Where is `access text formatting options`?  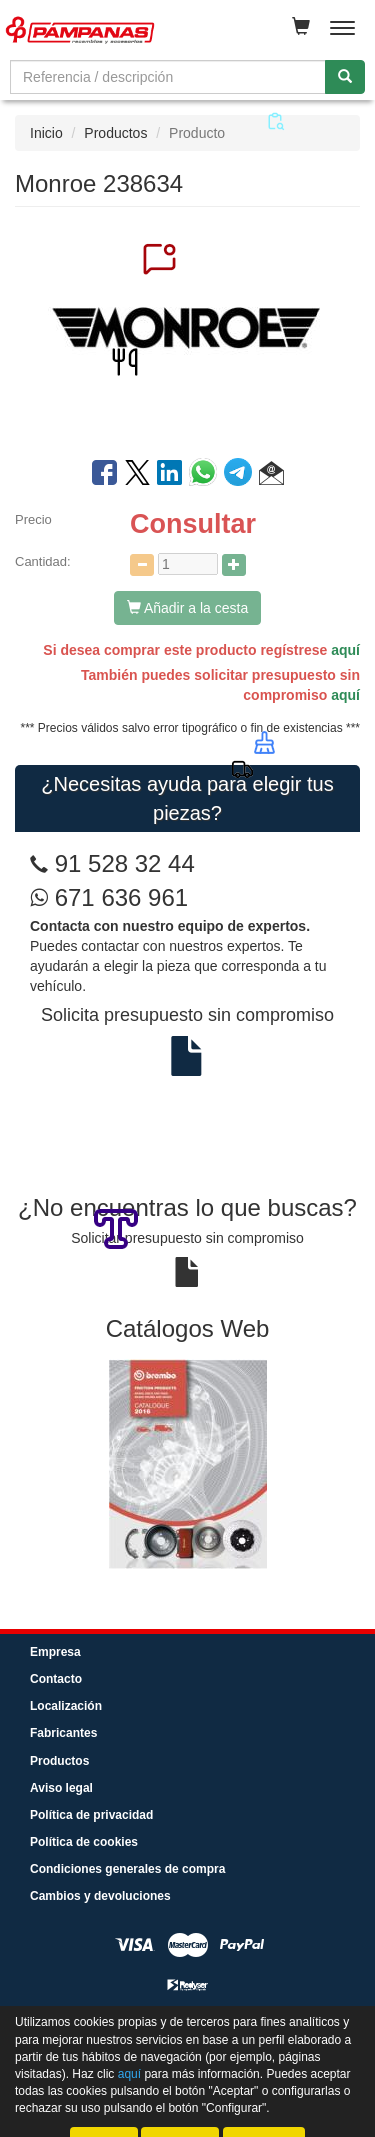 access text formatting options is located at coordinates (116, 1229).